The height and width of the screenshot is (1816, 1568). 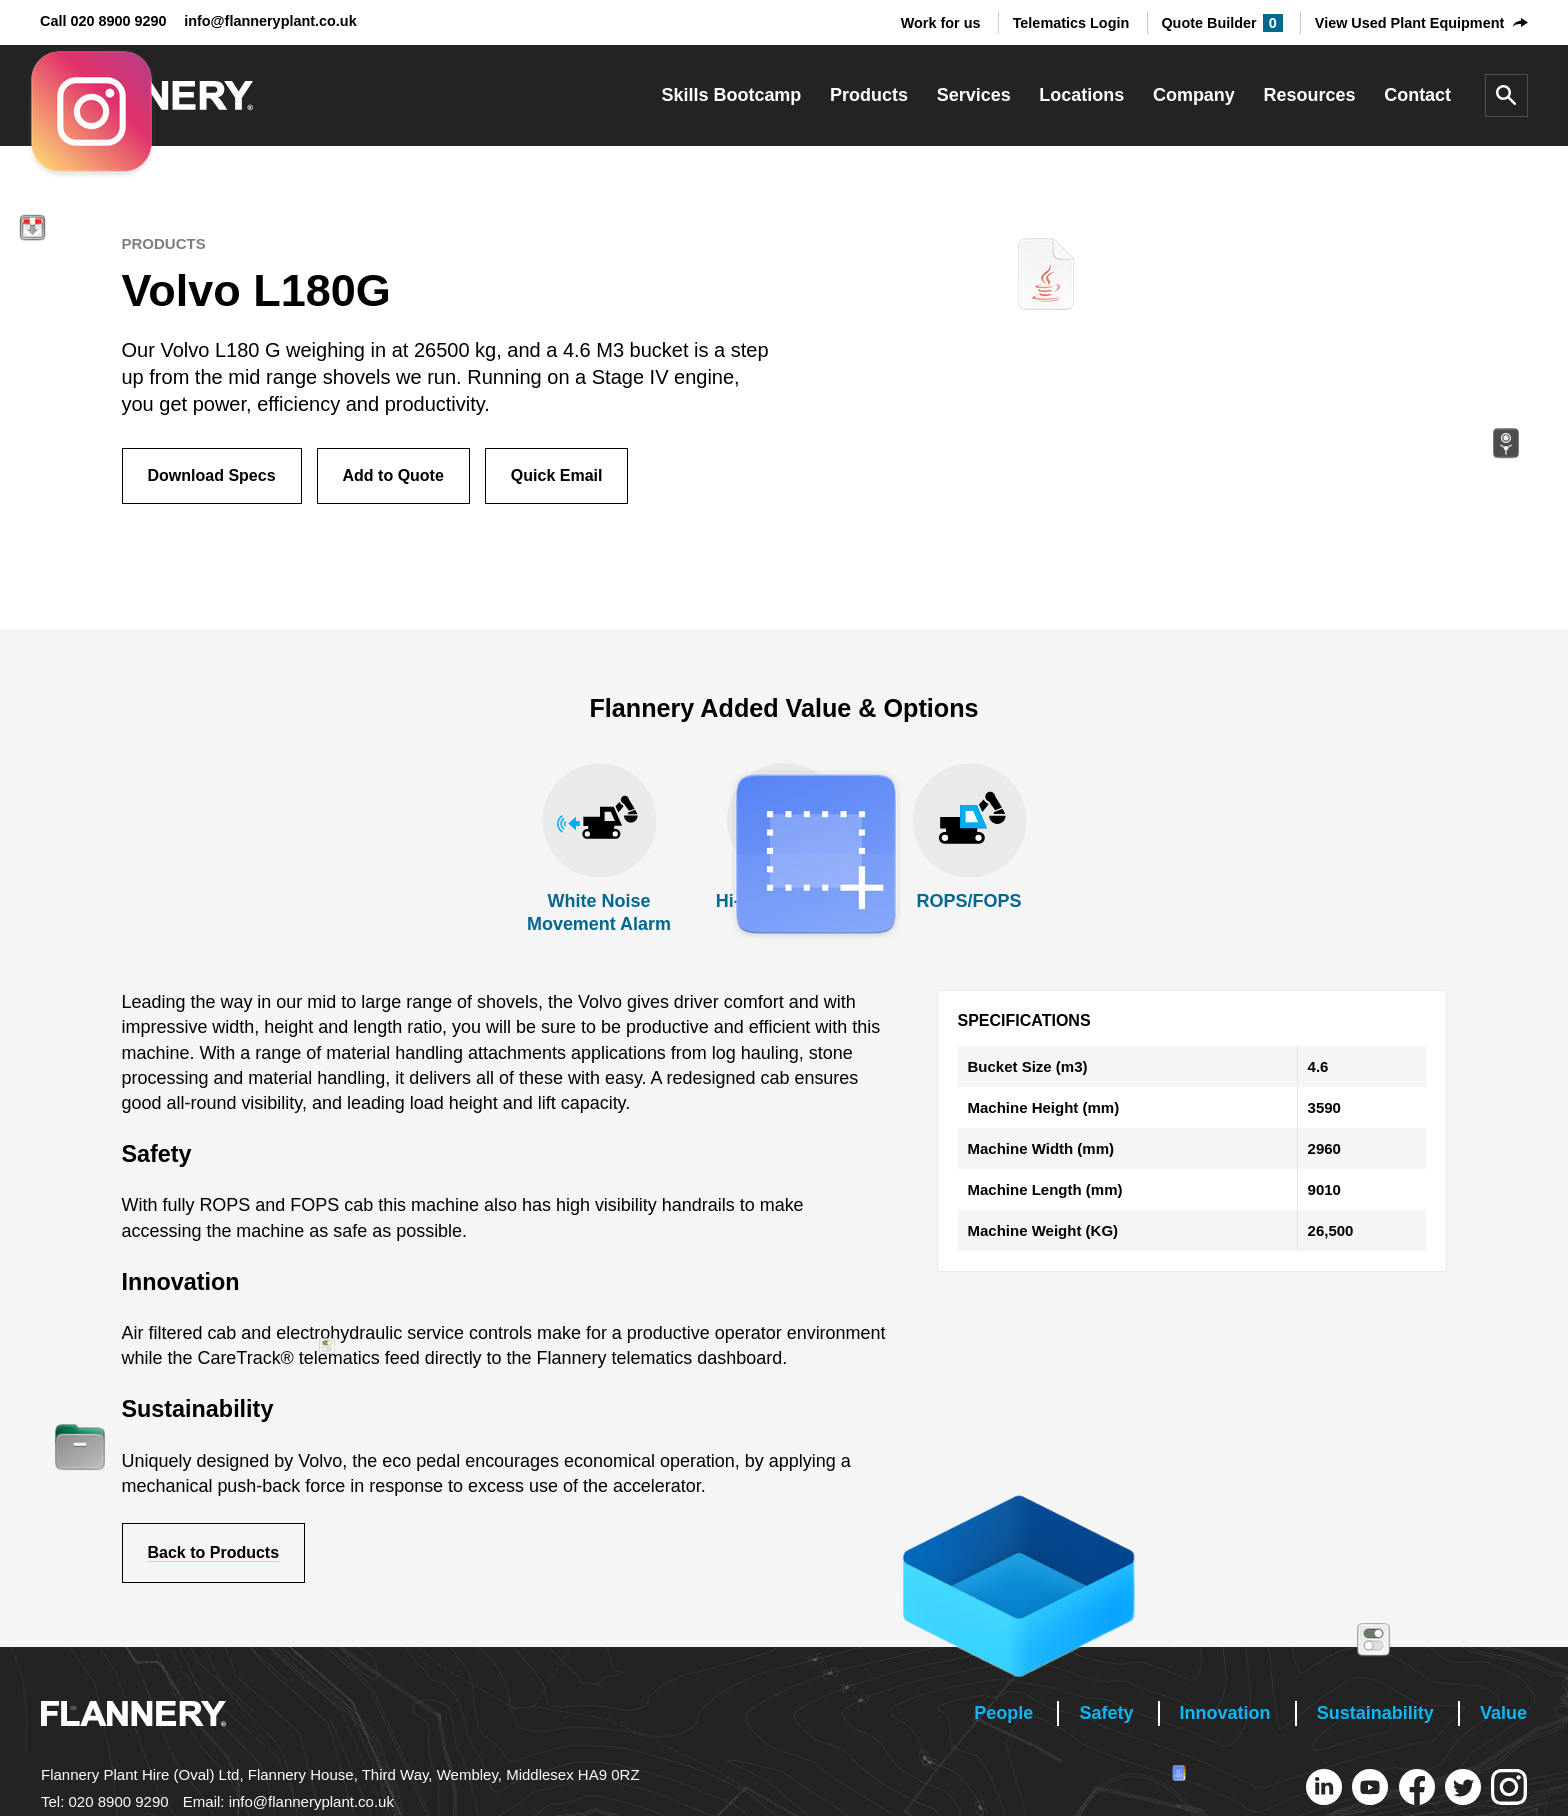 I want to click on open the Instagram app, so click(x=91, y=111).